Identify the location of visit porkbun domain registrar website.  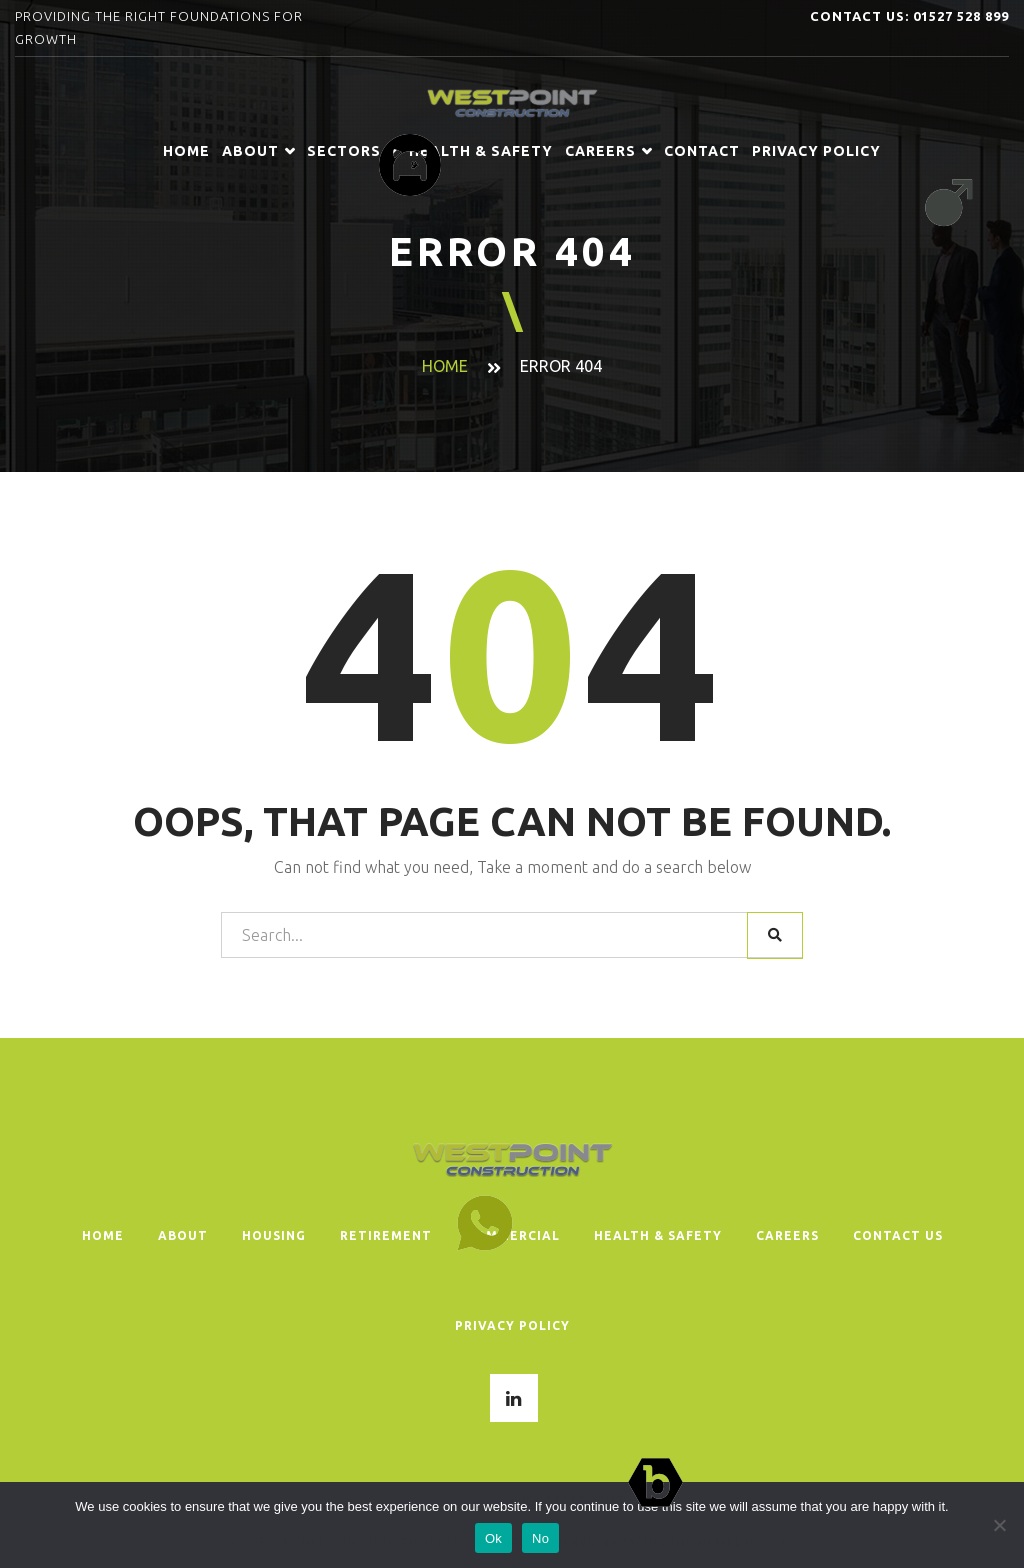
(410, 165).